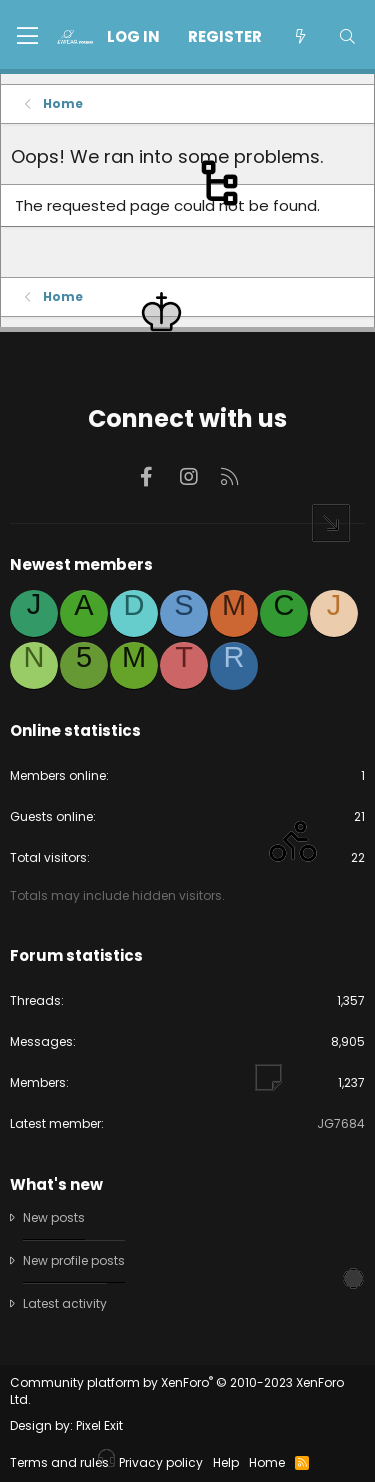 Image resolution: width=375 pixels, height=1482 pixels. Describe the element at coordinates (293, 843) in the screenshot. I see `access cycling or bike-related features` at that location.